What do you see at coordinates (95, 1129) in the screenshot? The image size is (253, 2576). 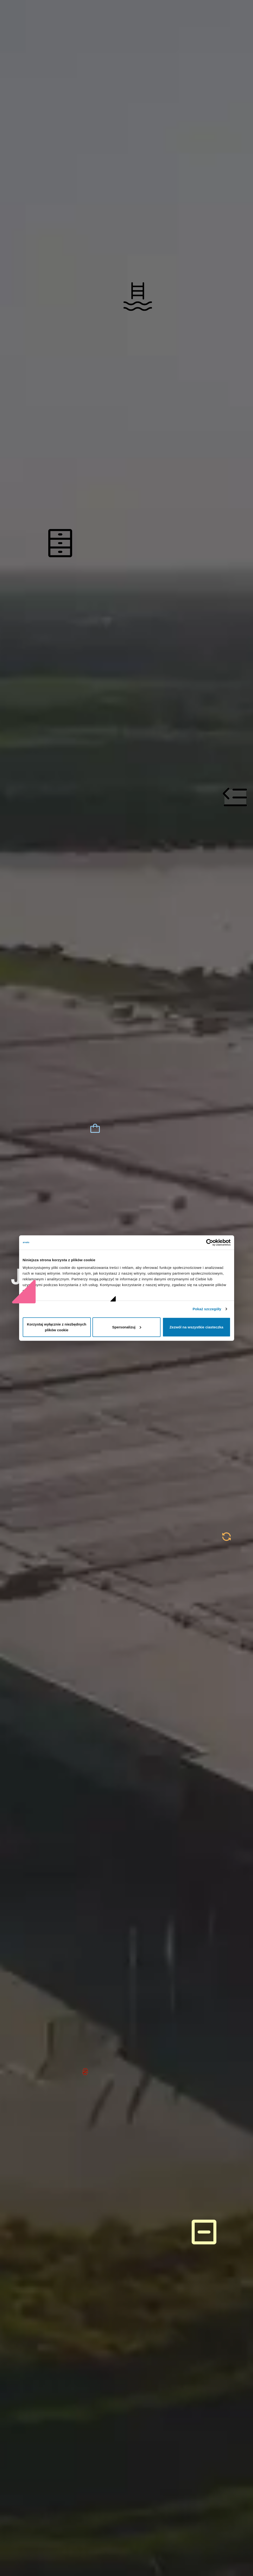 I see `view your shopping bag` at bounding box center [95, 1129].